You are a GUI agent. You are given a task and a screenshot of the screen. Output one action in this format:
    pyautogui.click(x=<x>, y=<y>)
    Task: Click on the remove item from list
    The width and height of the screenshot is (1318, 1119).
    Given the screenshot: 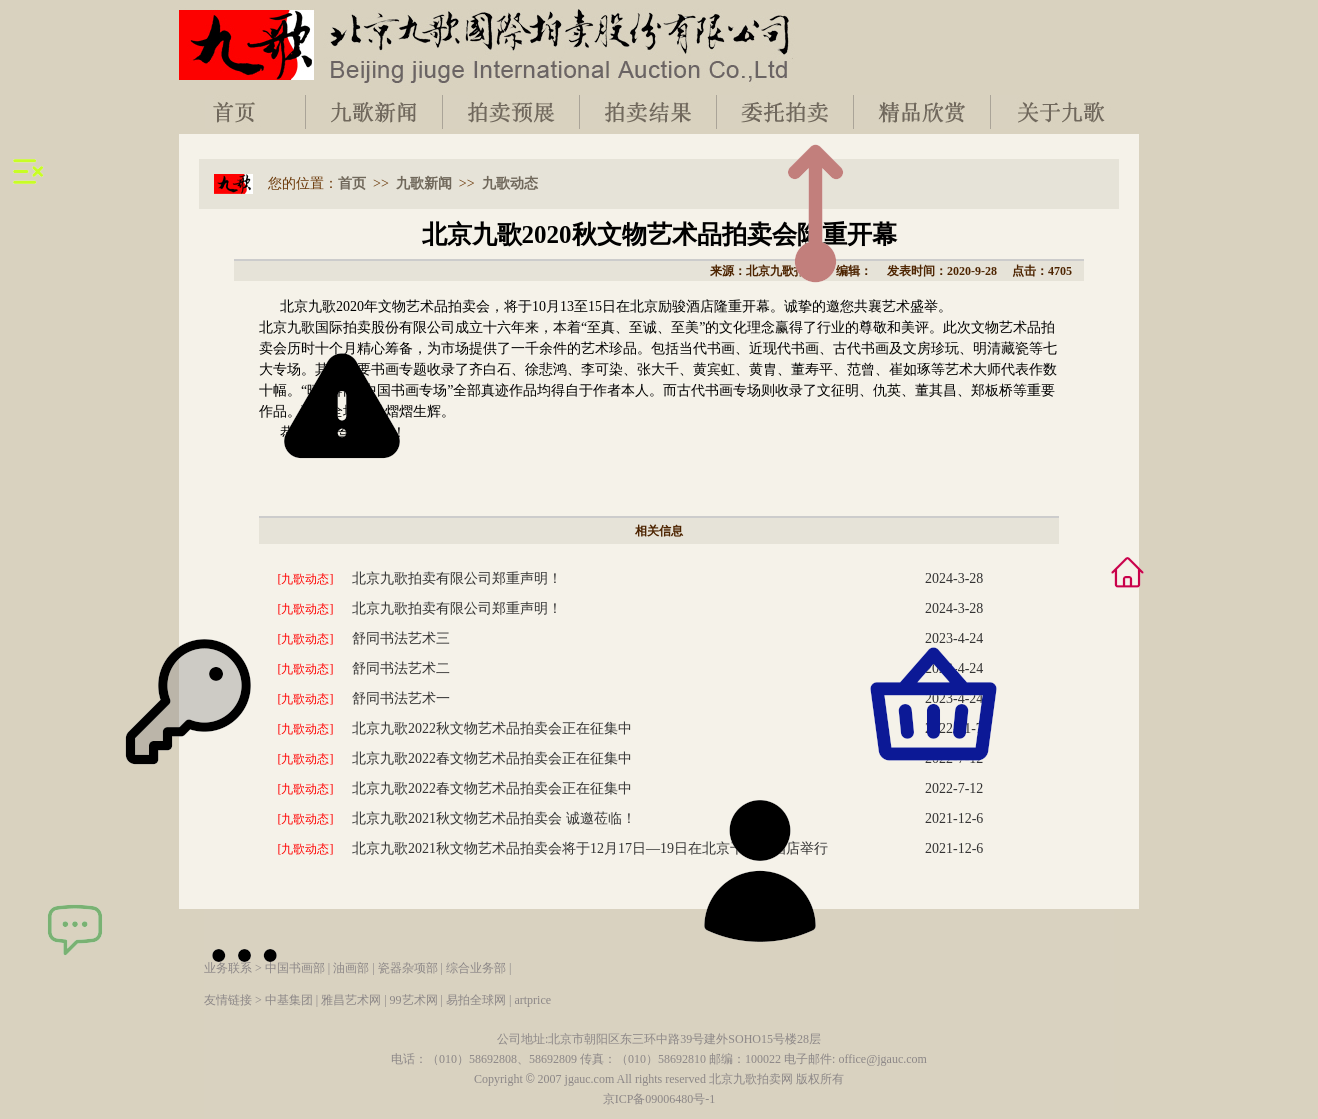 What is the action you would take?
    pyautogui.click(x=28, y=171)
    